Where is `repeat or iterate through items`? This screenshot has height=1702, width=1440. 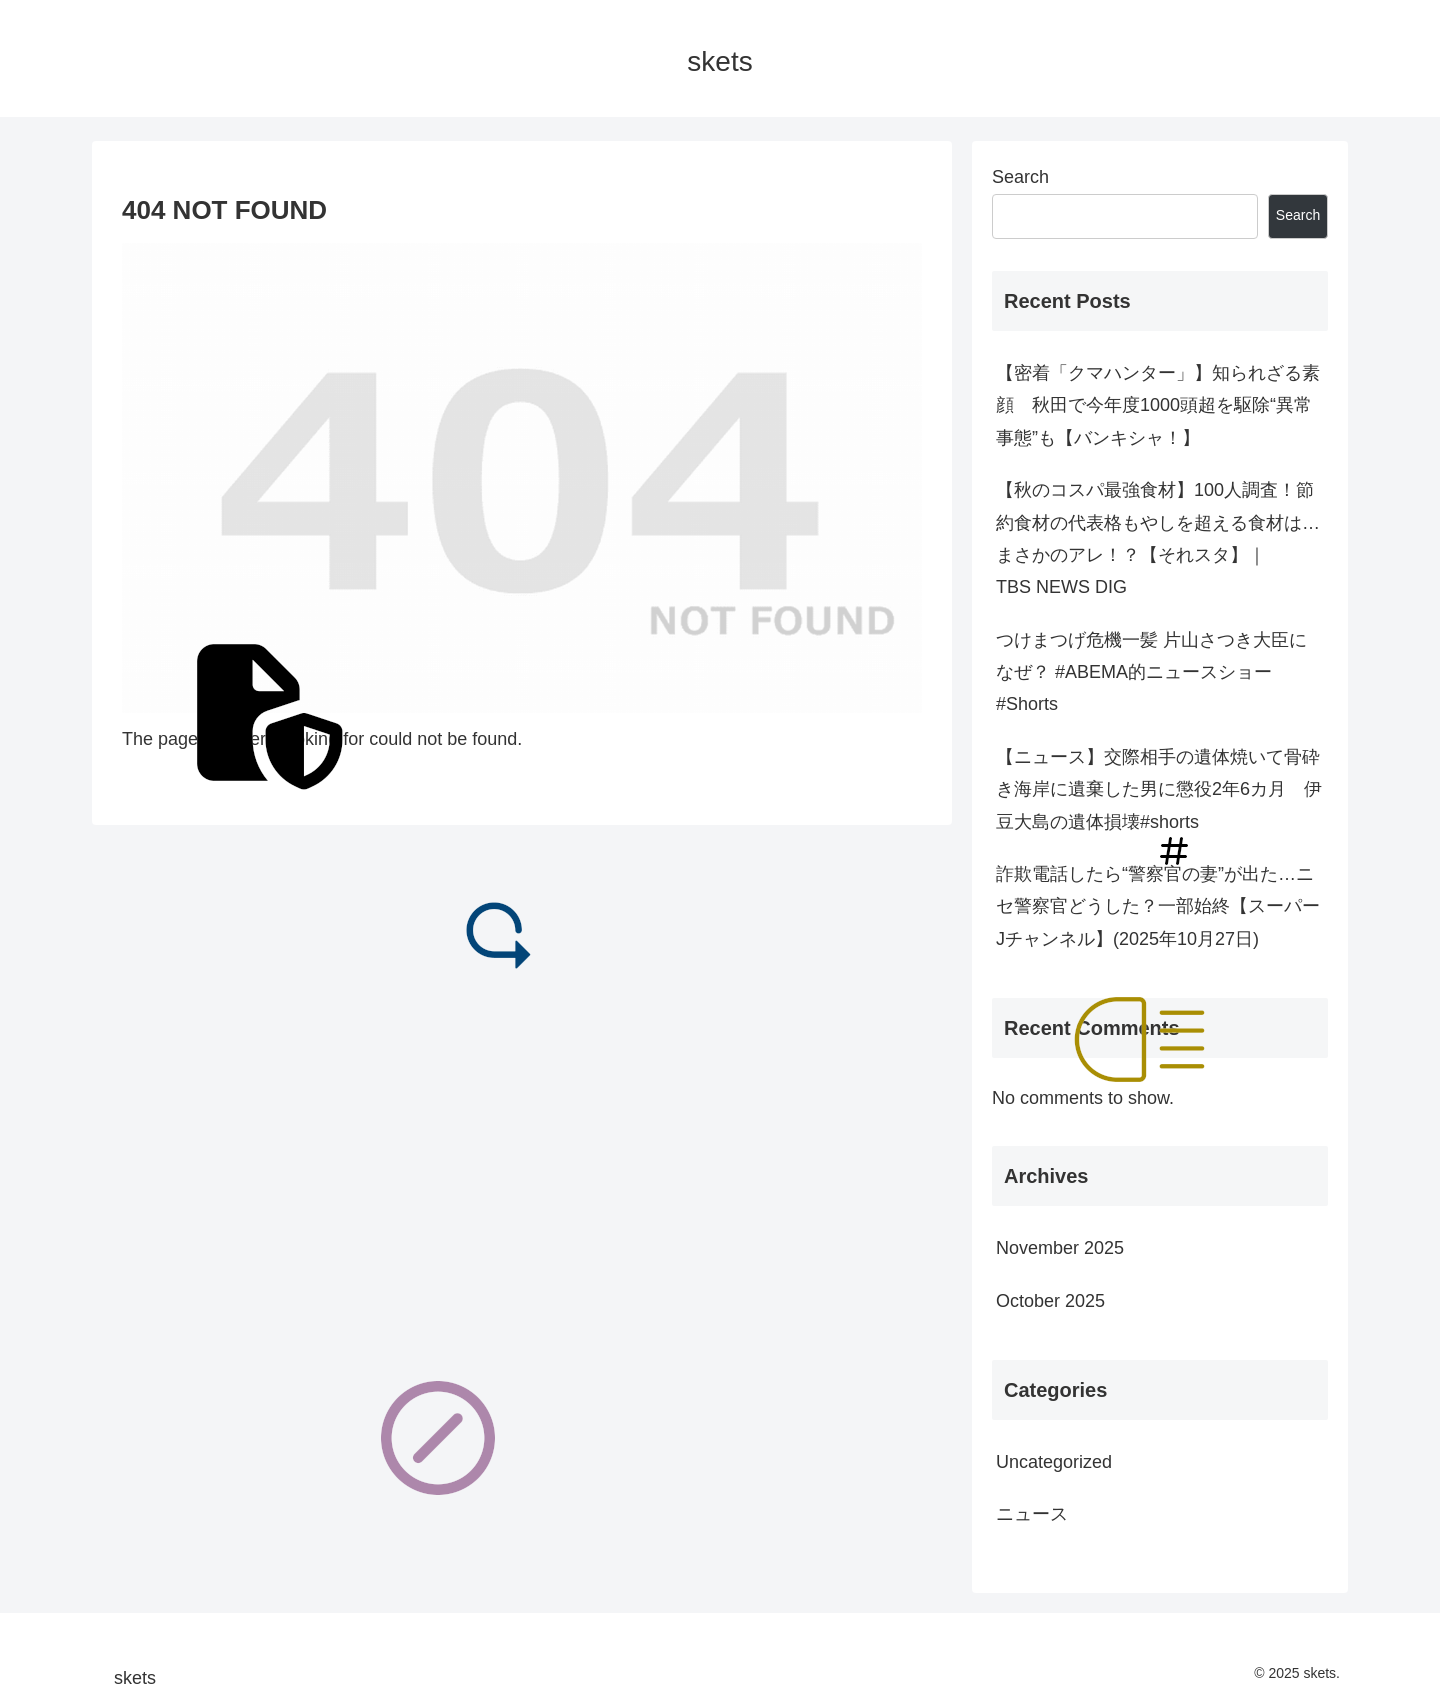
repeat or iterate through items is located at coordinates (497, 933).